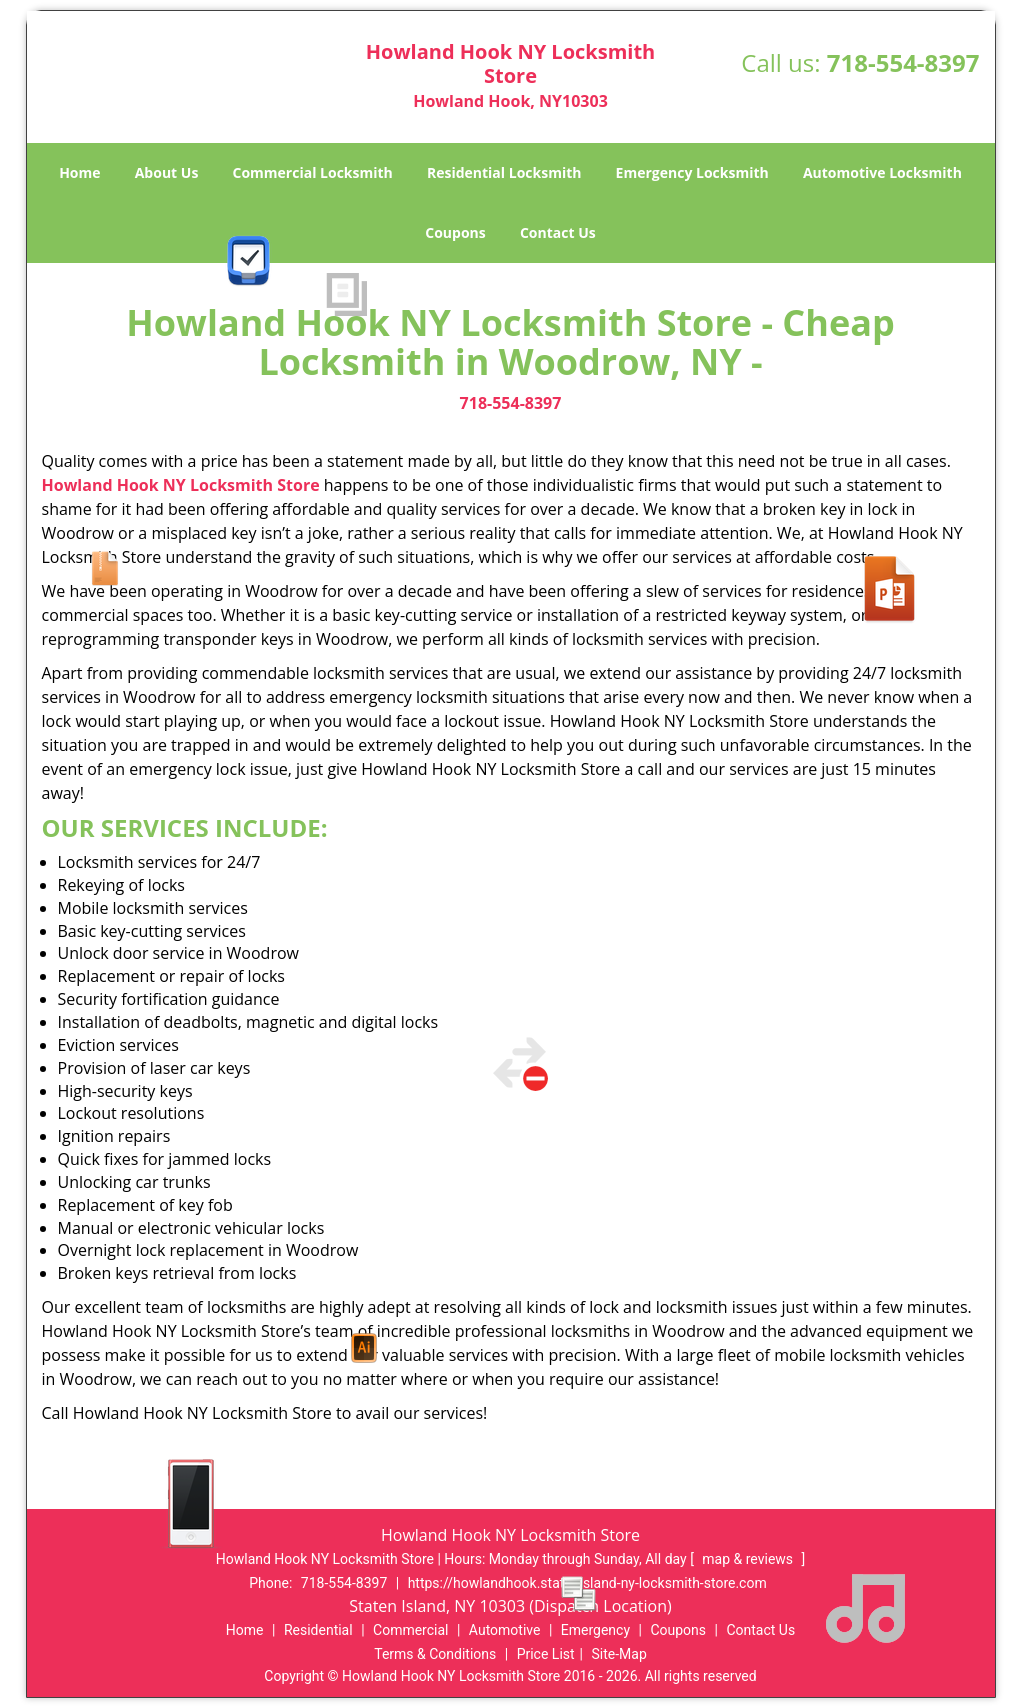 This screenshot has height=1708, width=1021. What do you see at coordinates (519, 1062) in the screenshot?
I see `network connection error` at bounding box center [519, 1062].